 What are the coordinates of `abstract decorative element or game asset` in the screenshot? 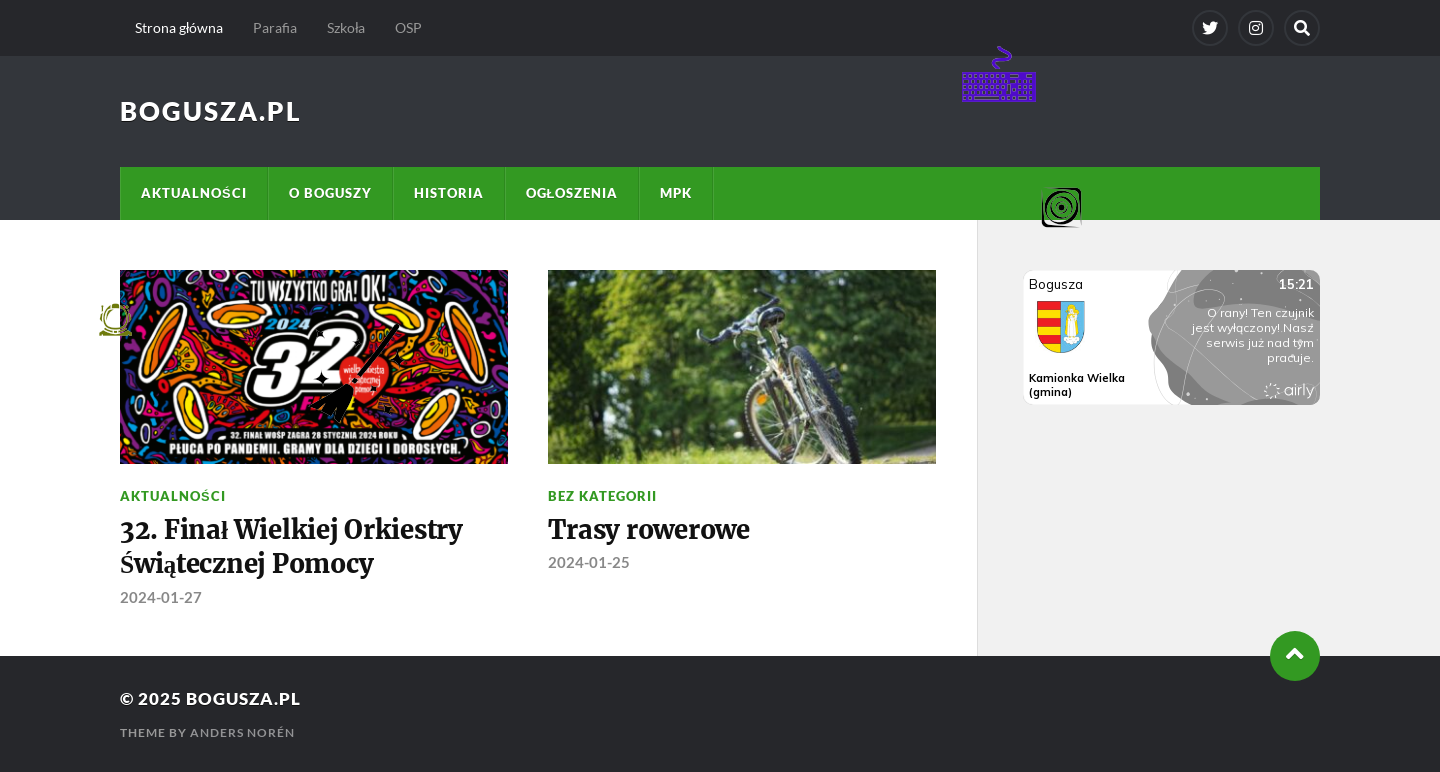 It's located at (1061, 207).